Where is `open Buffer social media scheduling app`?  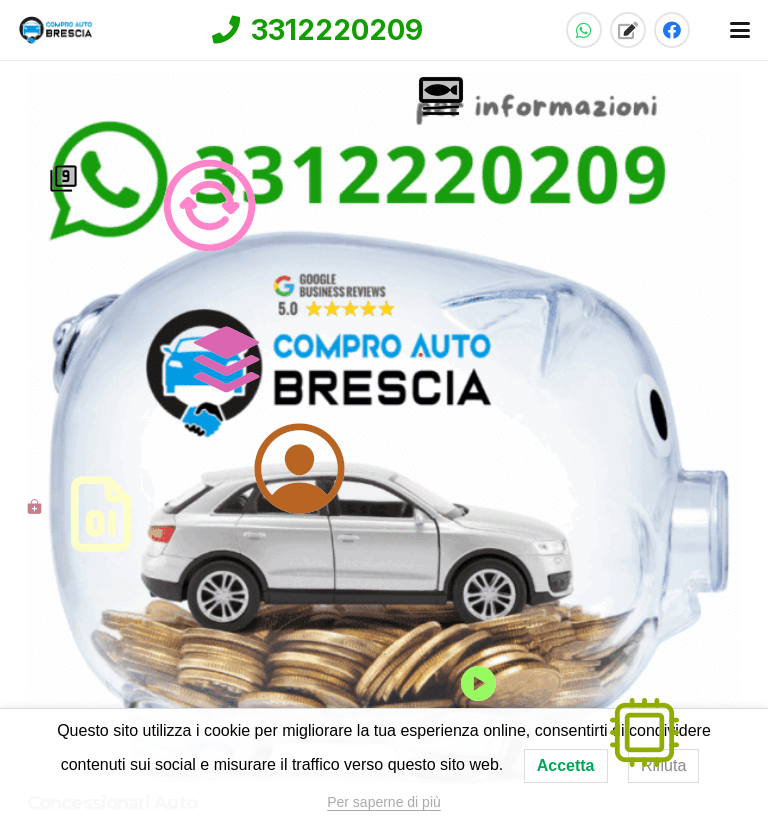
open Buffer social media scheduling app is located at coordinates (226, 359).